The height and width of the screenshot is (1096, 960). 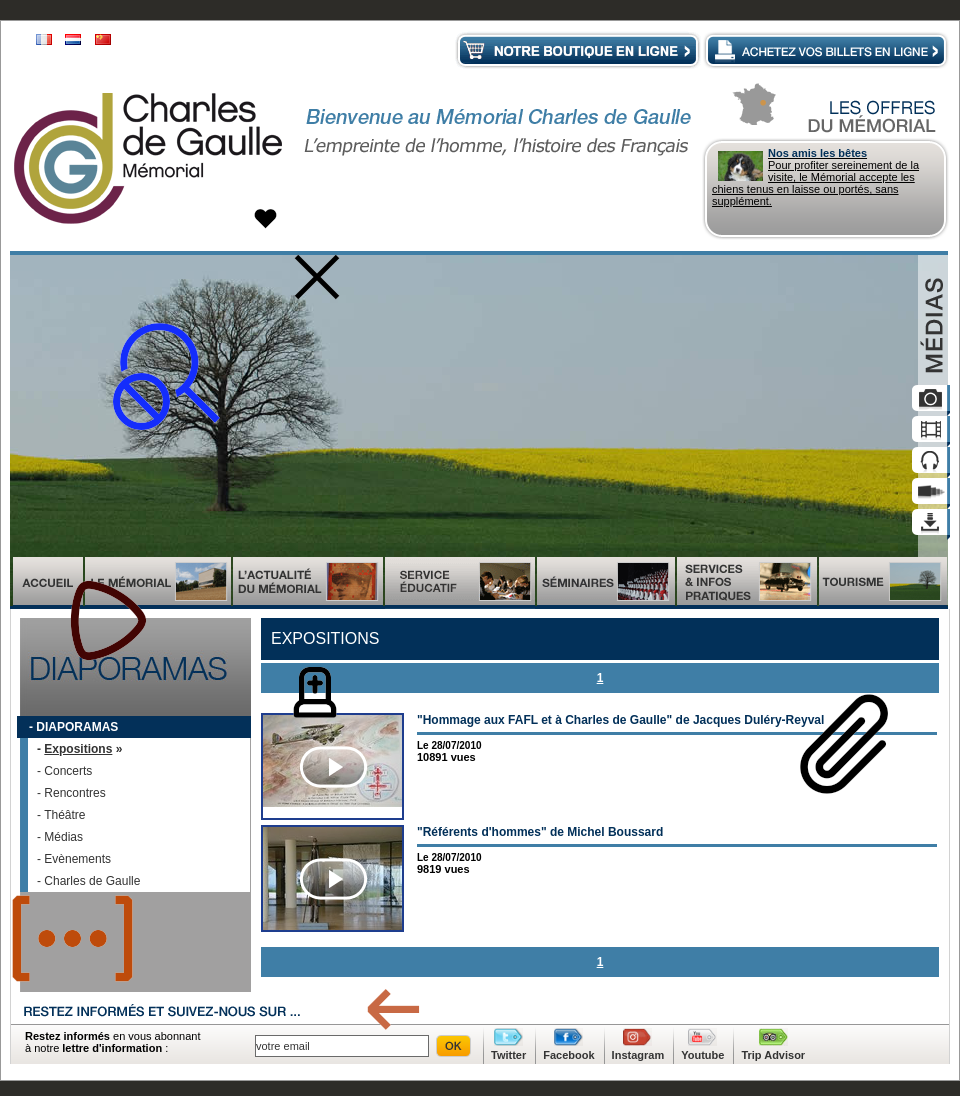 I want to click on indicates a favorited or liked item, so click(x=265, y=218).